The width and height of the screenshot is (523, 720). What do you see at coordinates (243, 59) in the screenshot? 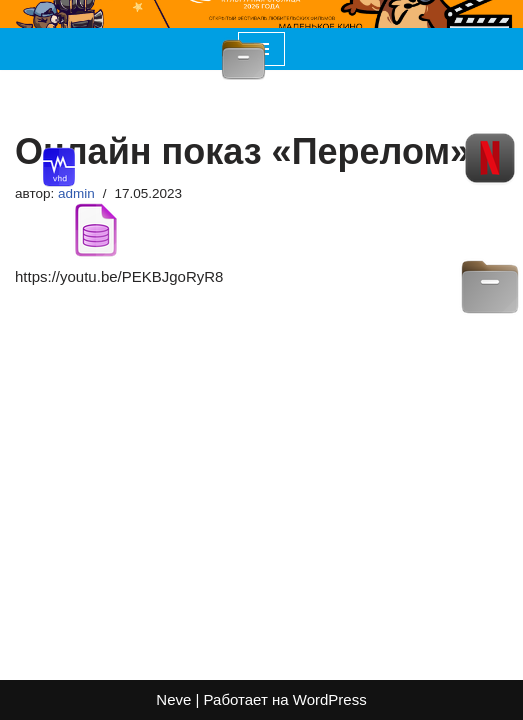
I see `open the file manager` at bounding box center [243, 59].